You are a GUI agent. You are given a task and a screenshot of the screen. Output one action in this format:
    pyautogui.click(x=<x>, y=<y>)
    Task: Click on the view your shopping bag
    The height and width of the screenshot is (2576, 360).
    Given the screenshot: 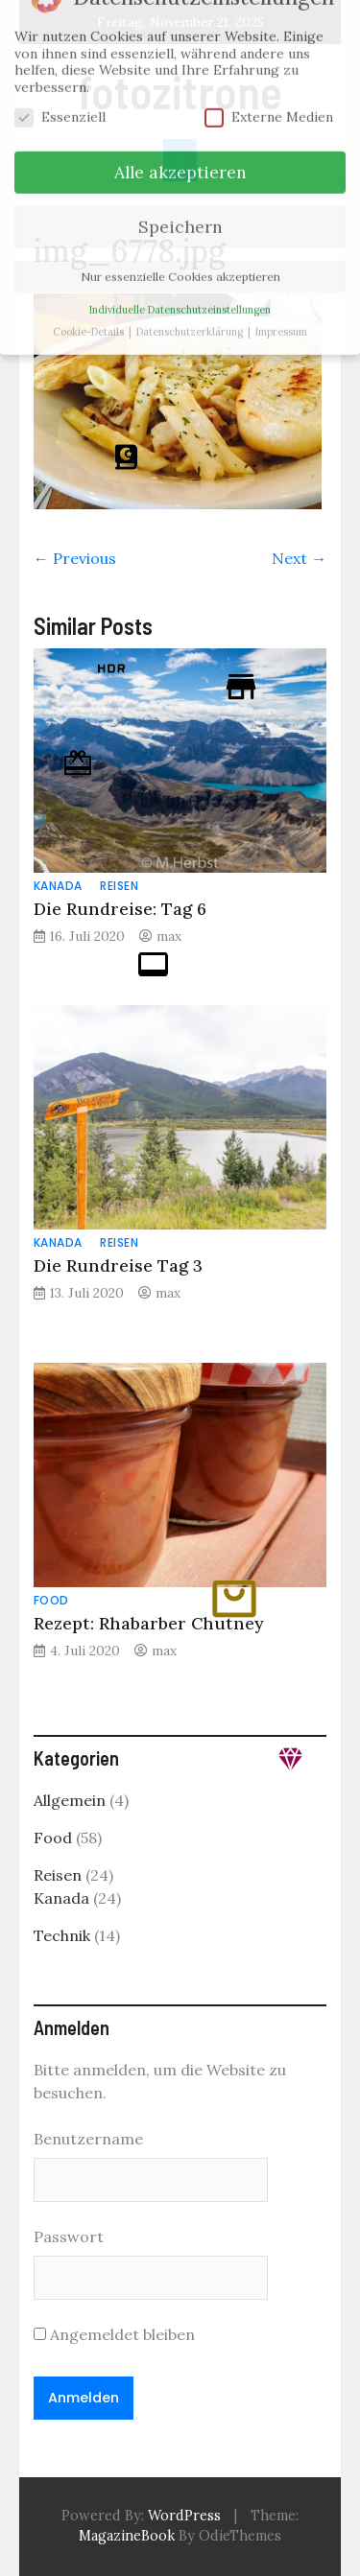 What is the action you would take?
    pyautogui.click(x=234, y=1599)
    